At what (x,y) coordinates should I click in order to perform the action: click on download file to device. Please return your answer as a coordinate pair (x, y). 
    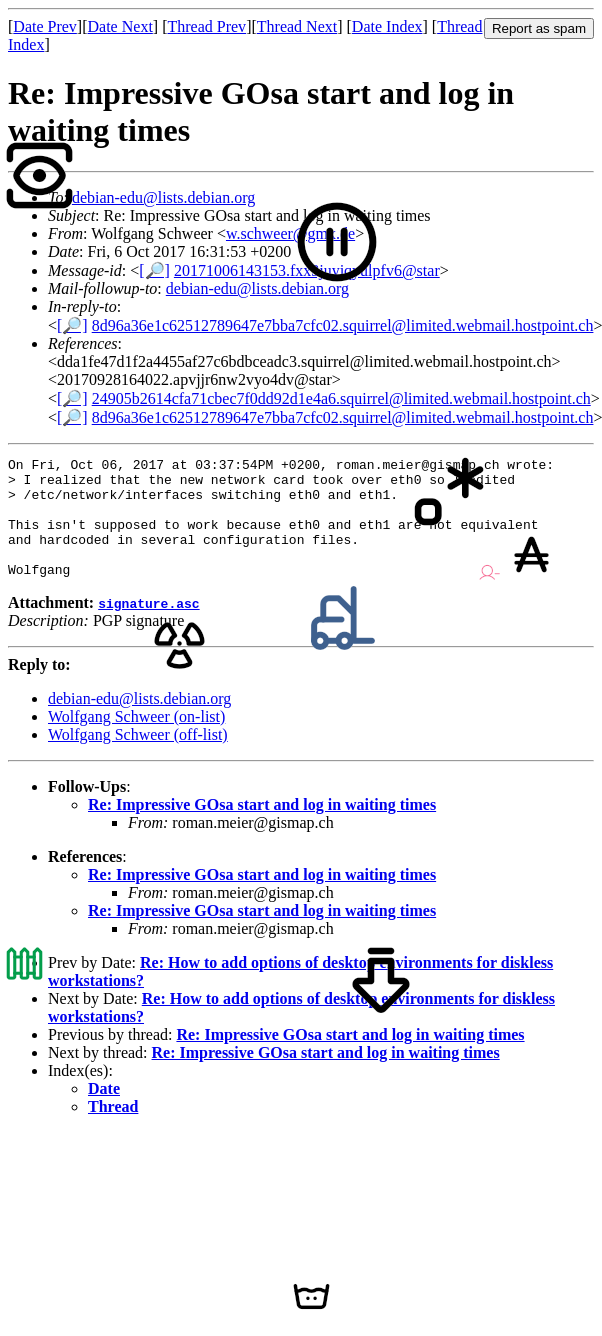
    Looking at the image, I should click on (381, 981).